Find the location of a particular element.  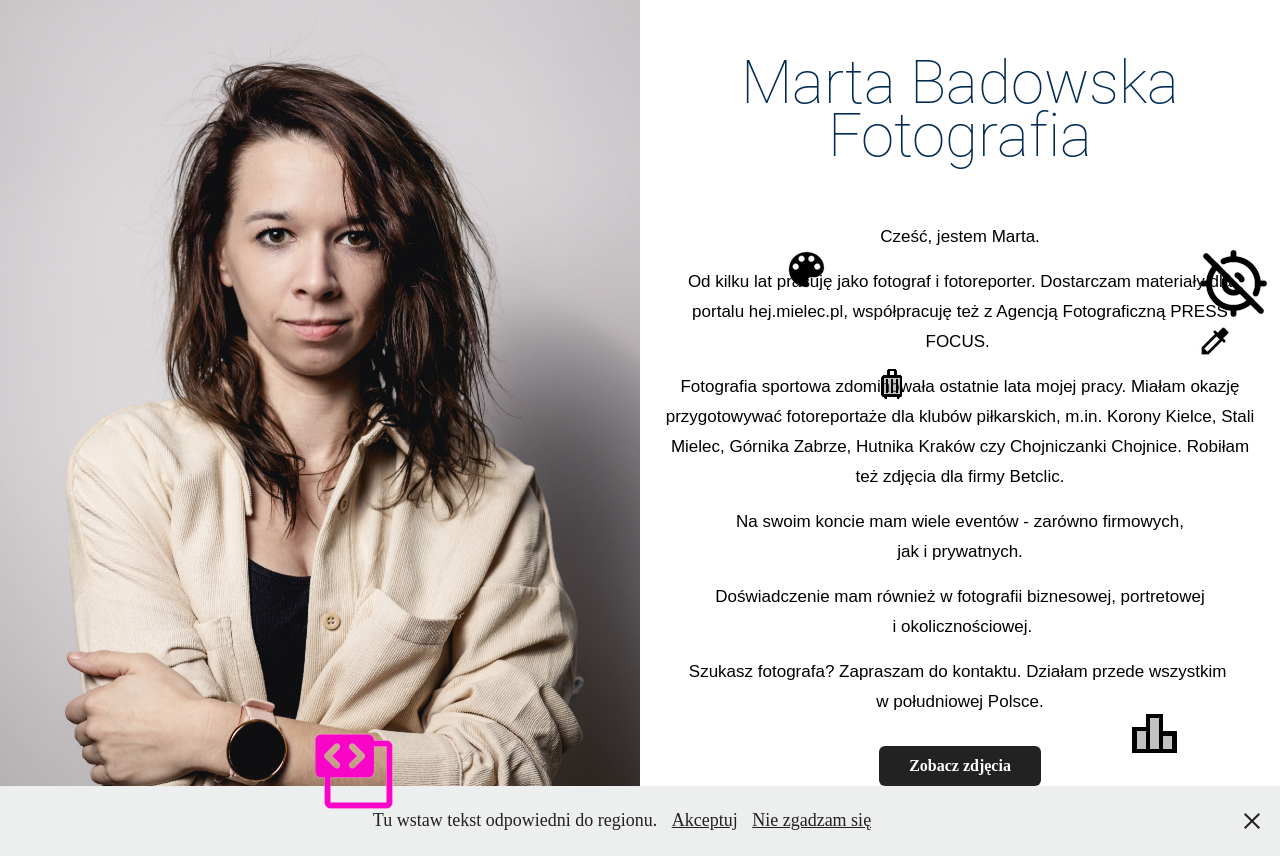

manage travel or luggage details is located at coordinates (892, 384).